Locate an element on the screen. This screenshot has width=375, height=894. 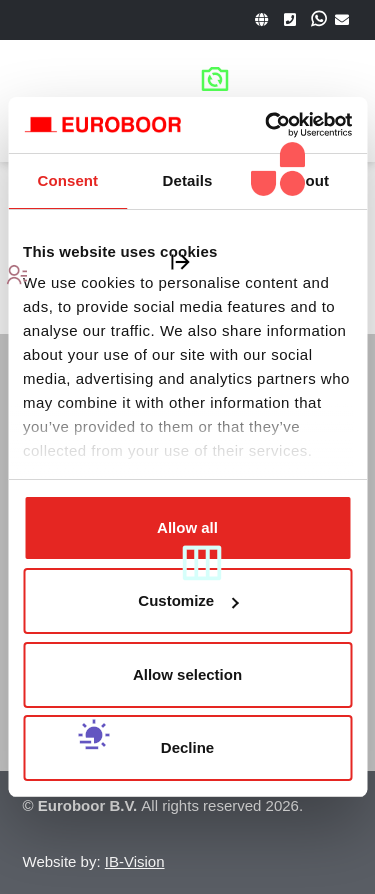
switch between front and rear camera is located at coordinates (215, 79).